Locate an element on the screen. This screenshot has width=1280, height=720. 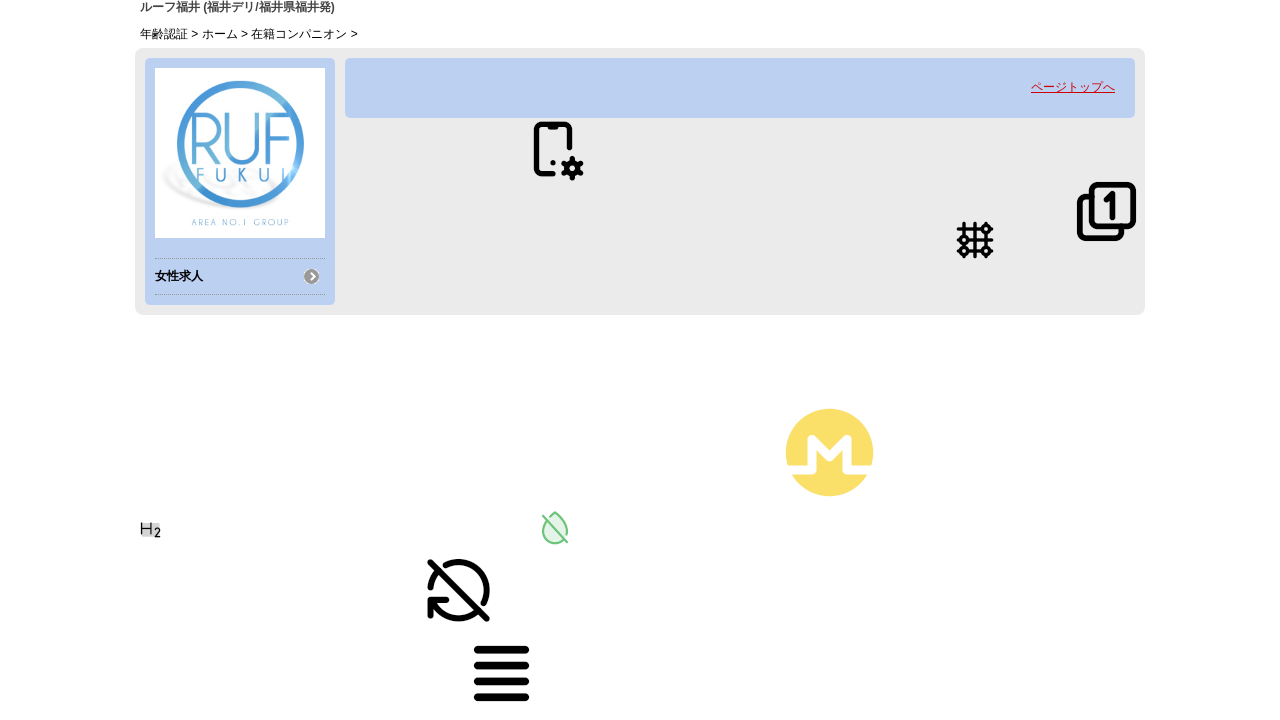
access mobile device settings is located at coordinates (553, 149).